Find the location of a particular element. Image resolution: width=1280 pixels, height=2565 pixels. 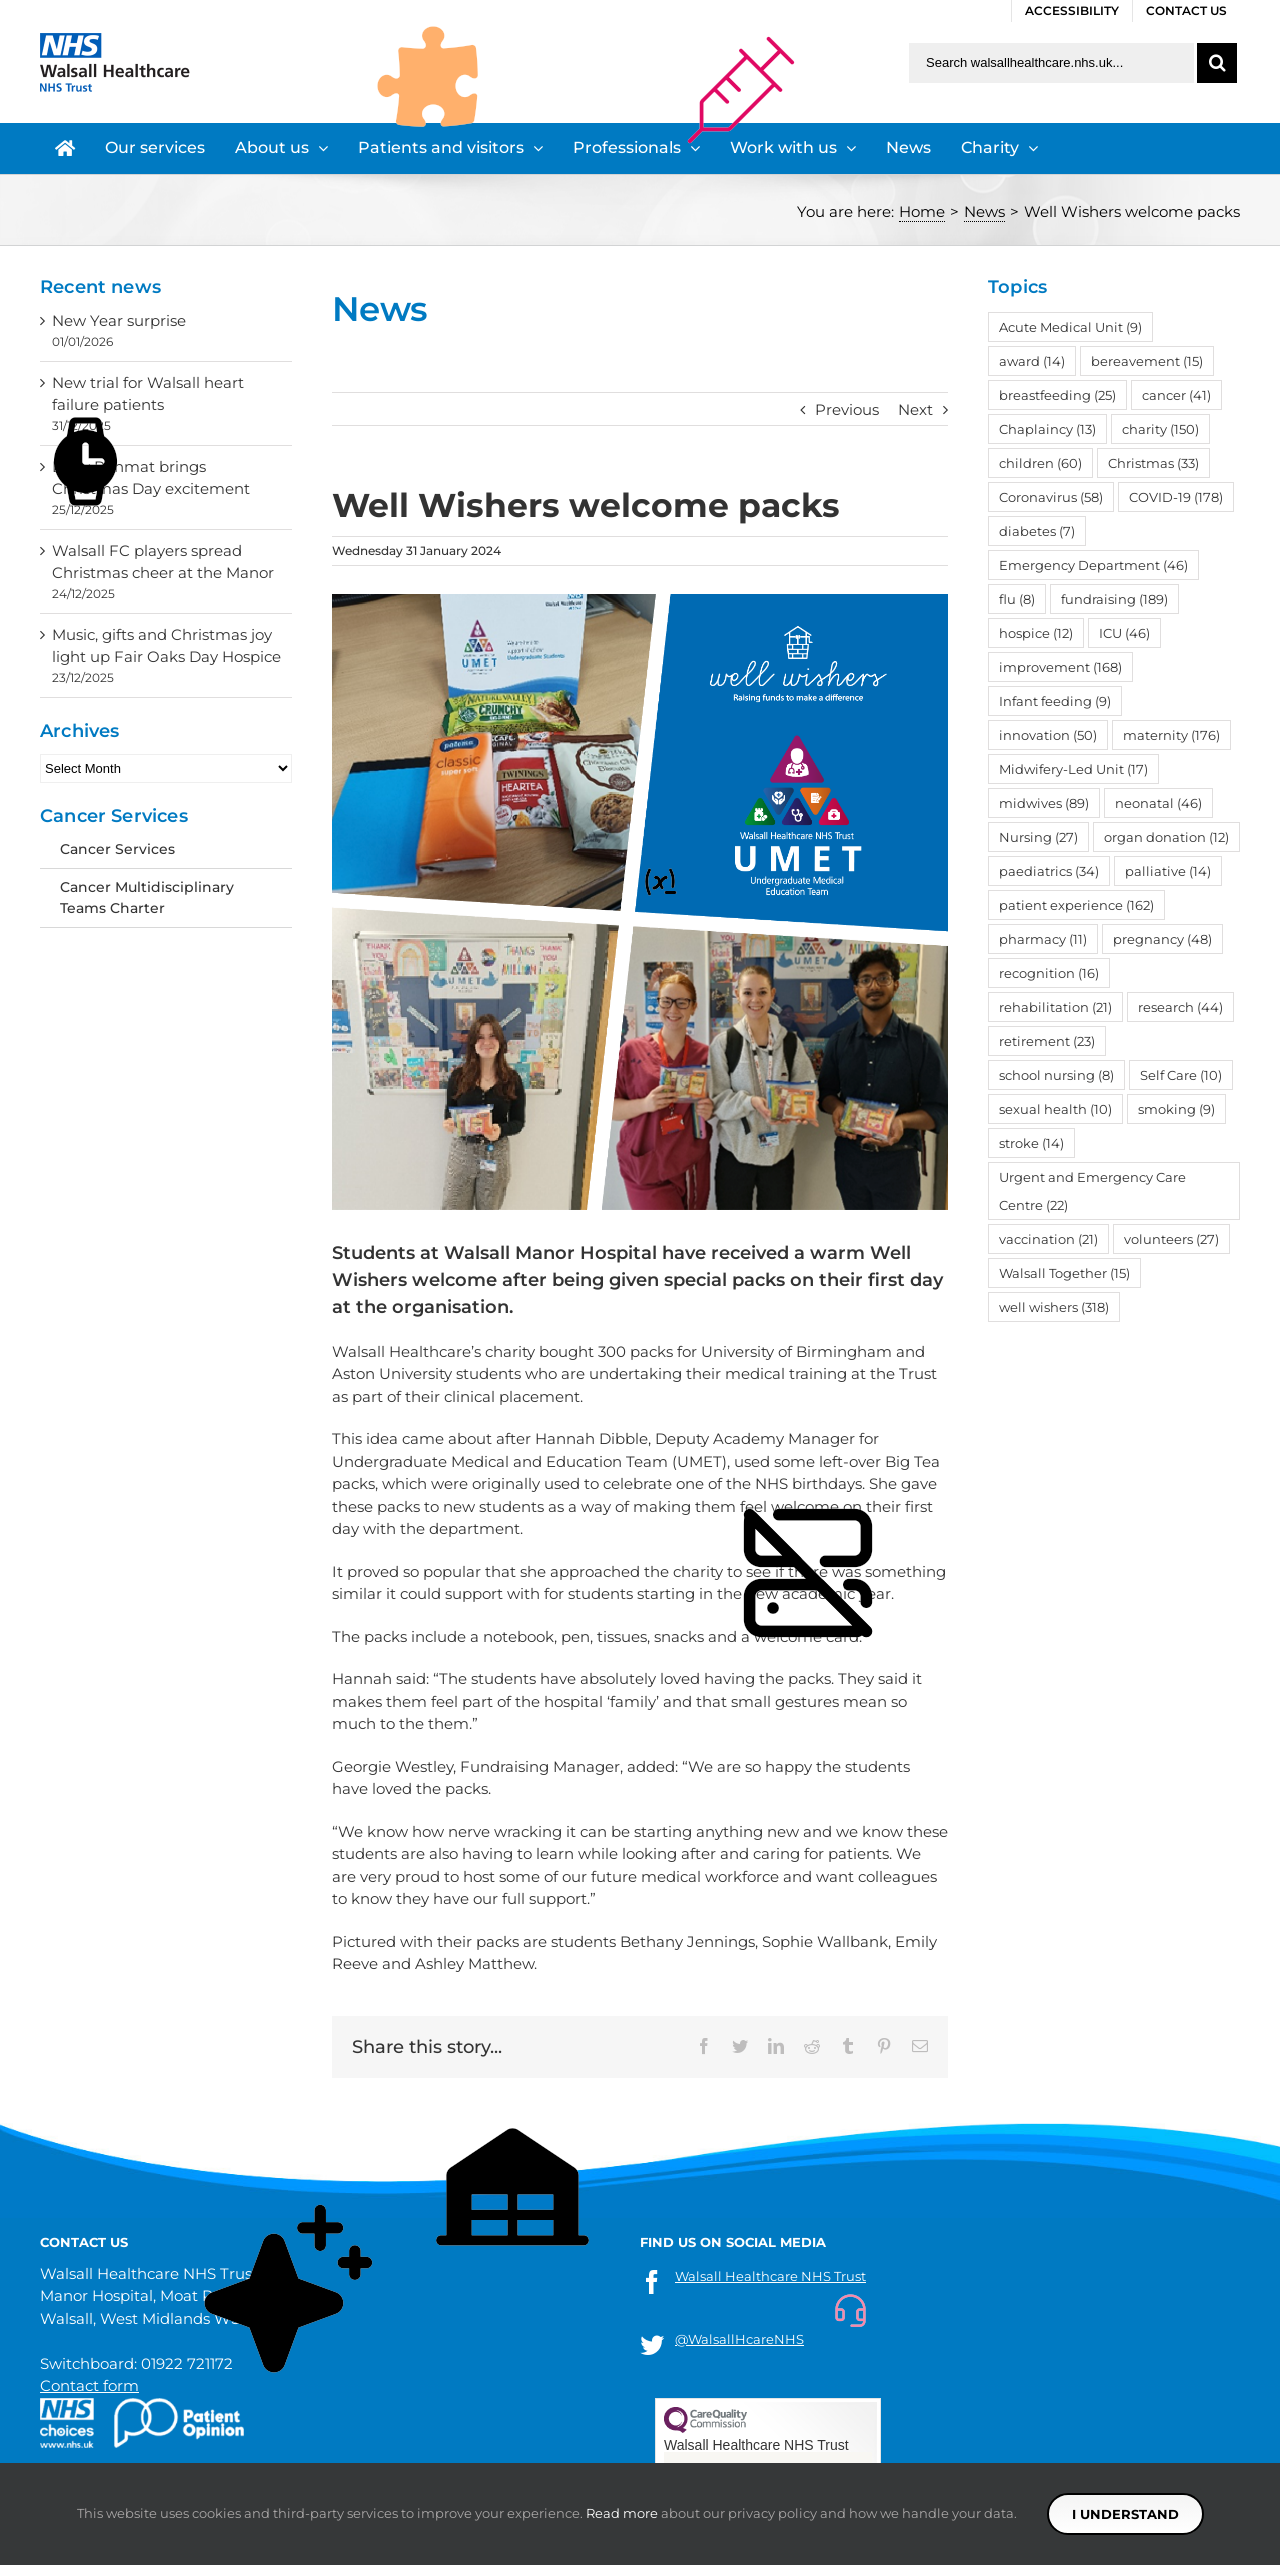

access garage or parking settings is located at coordinates (512, 2194).